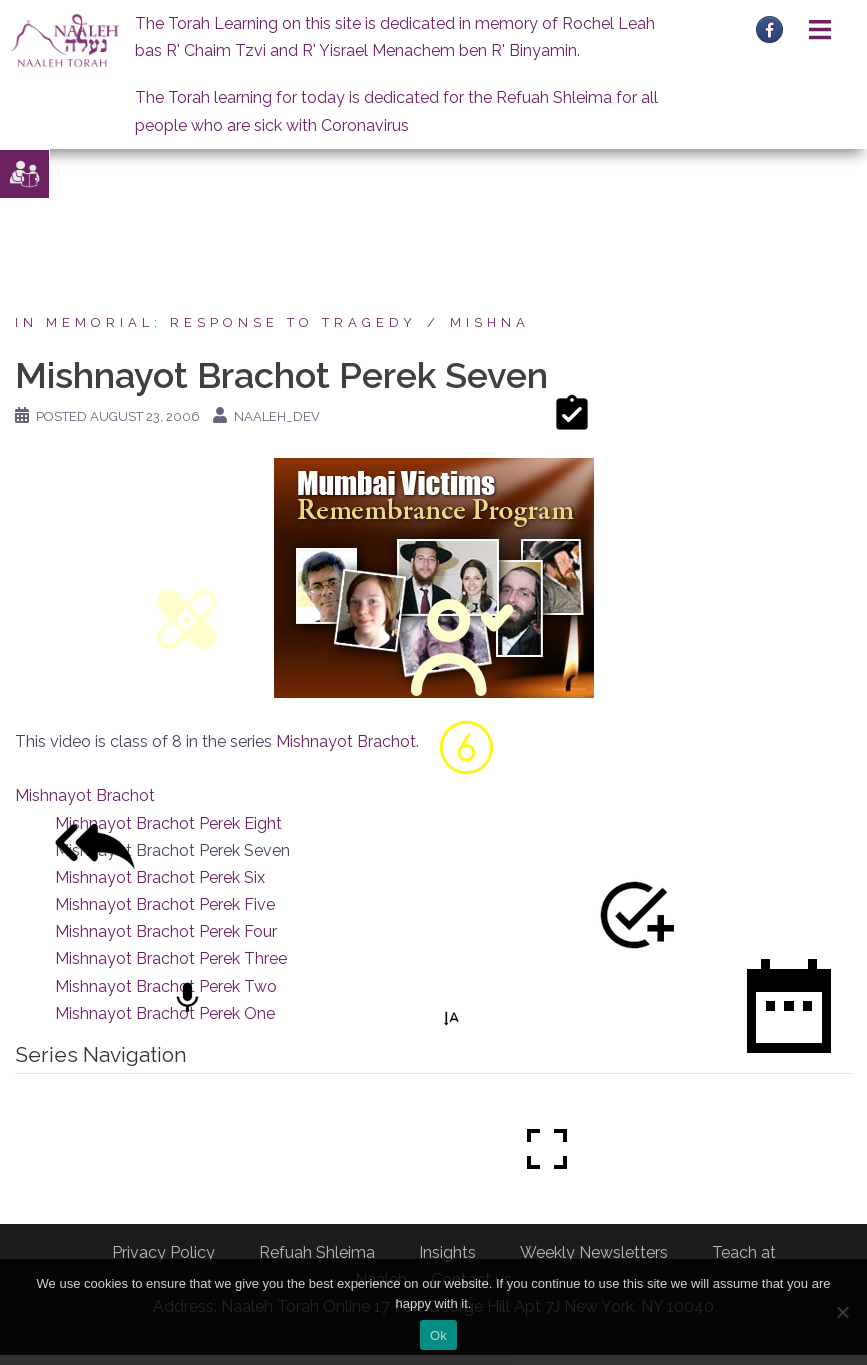  Describe the element at coordinates (187, 996) in the screenshot. I see `tap to use voice input` at that location.